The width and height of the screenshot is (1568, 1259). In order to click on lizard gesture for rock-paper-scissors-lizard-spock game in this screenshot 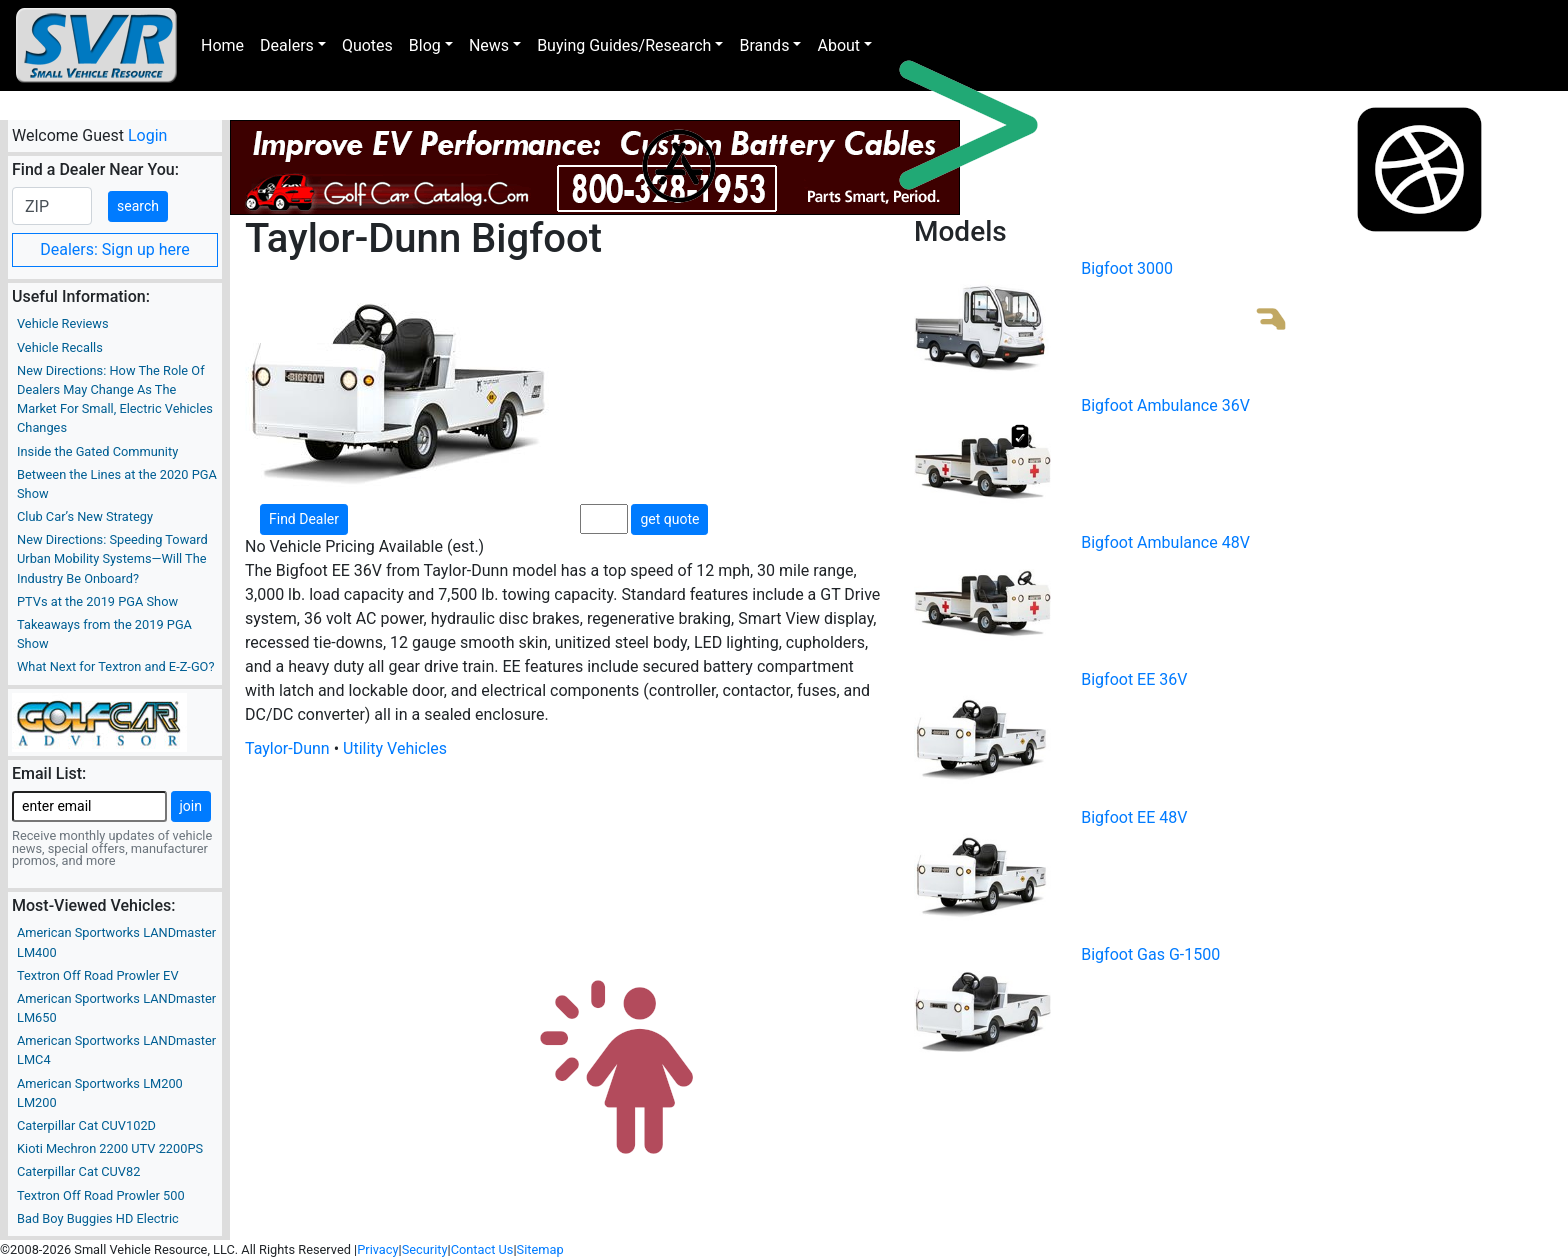, I will do `click(1271, 319)`.